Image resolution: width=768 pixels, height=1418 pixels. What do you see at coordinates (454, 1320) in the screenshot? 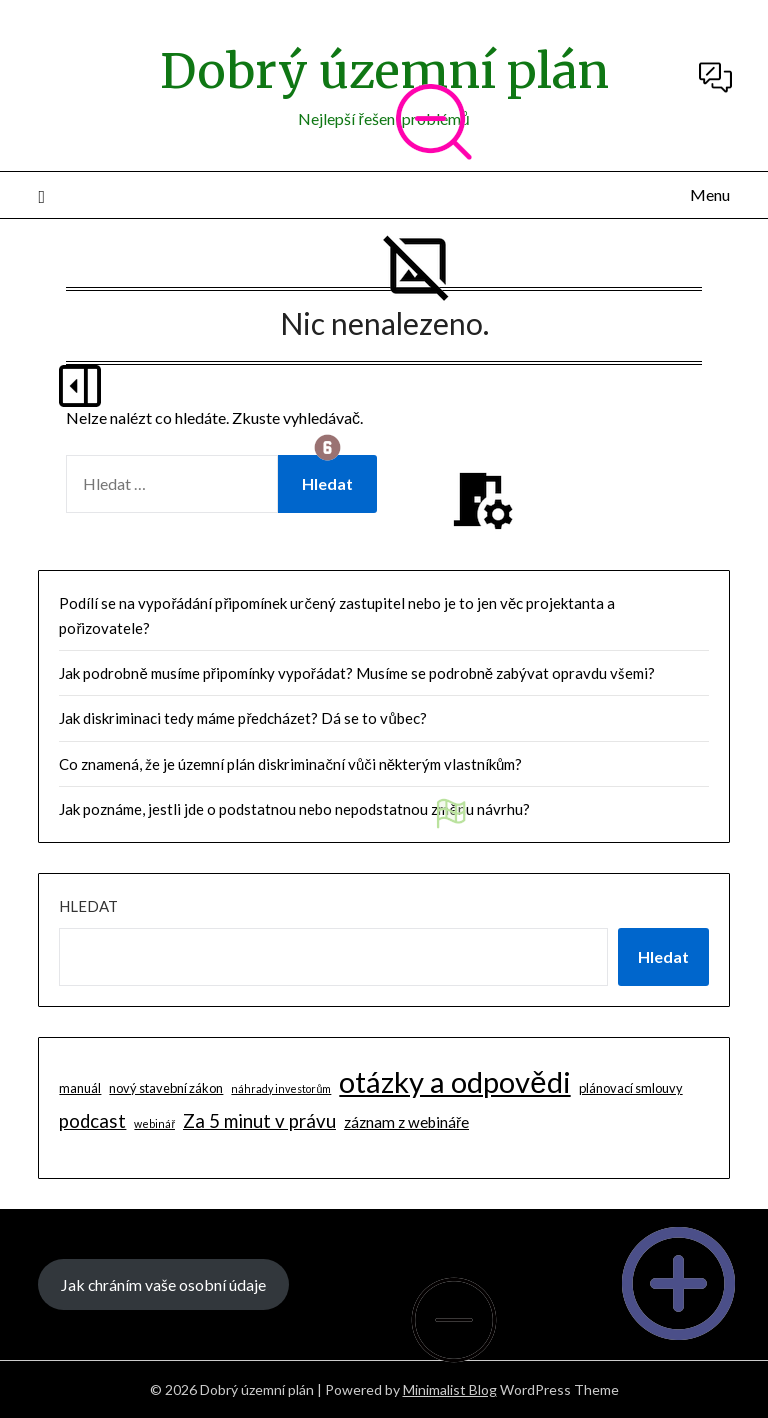
I see `remove an item from a list or cart` at bounding box center [454, 1320].